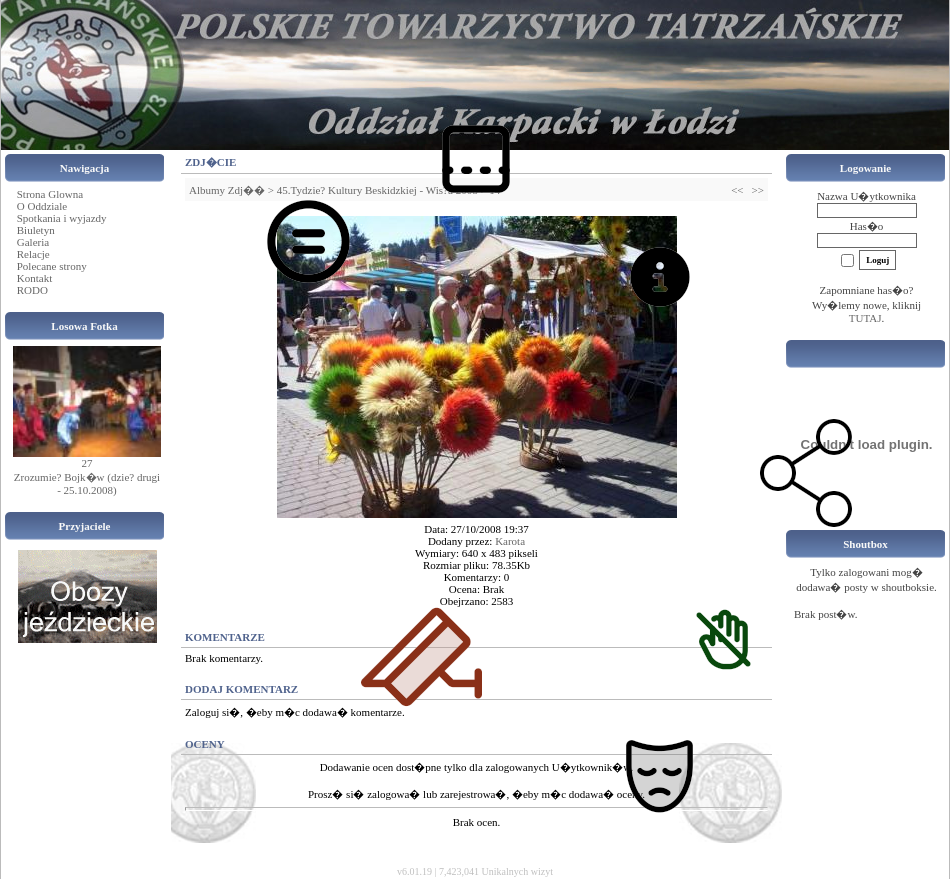 The height and width of the screenshot is (879, 950). What do you see at coordinates (308, 241) in the screenshot?
I see `indicates creative commons no-derivatives license` at bounding box center [308, 241].